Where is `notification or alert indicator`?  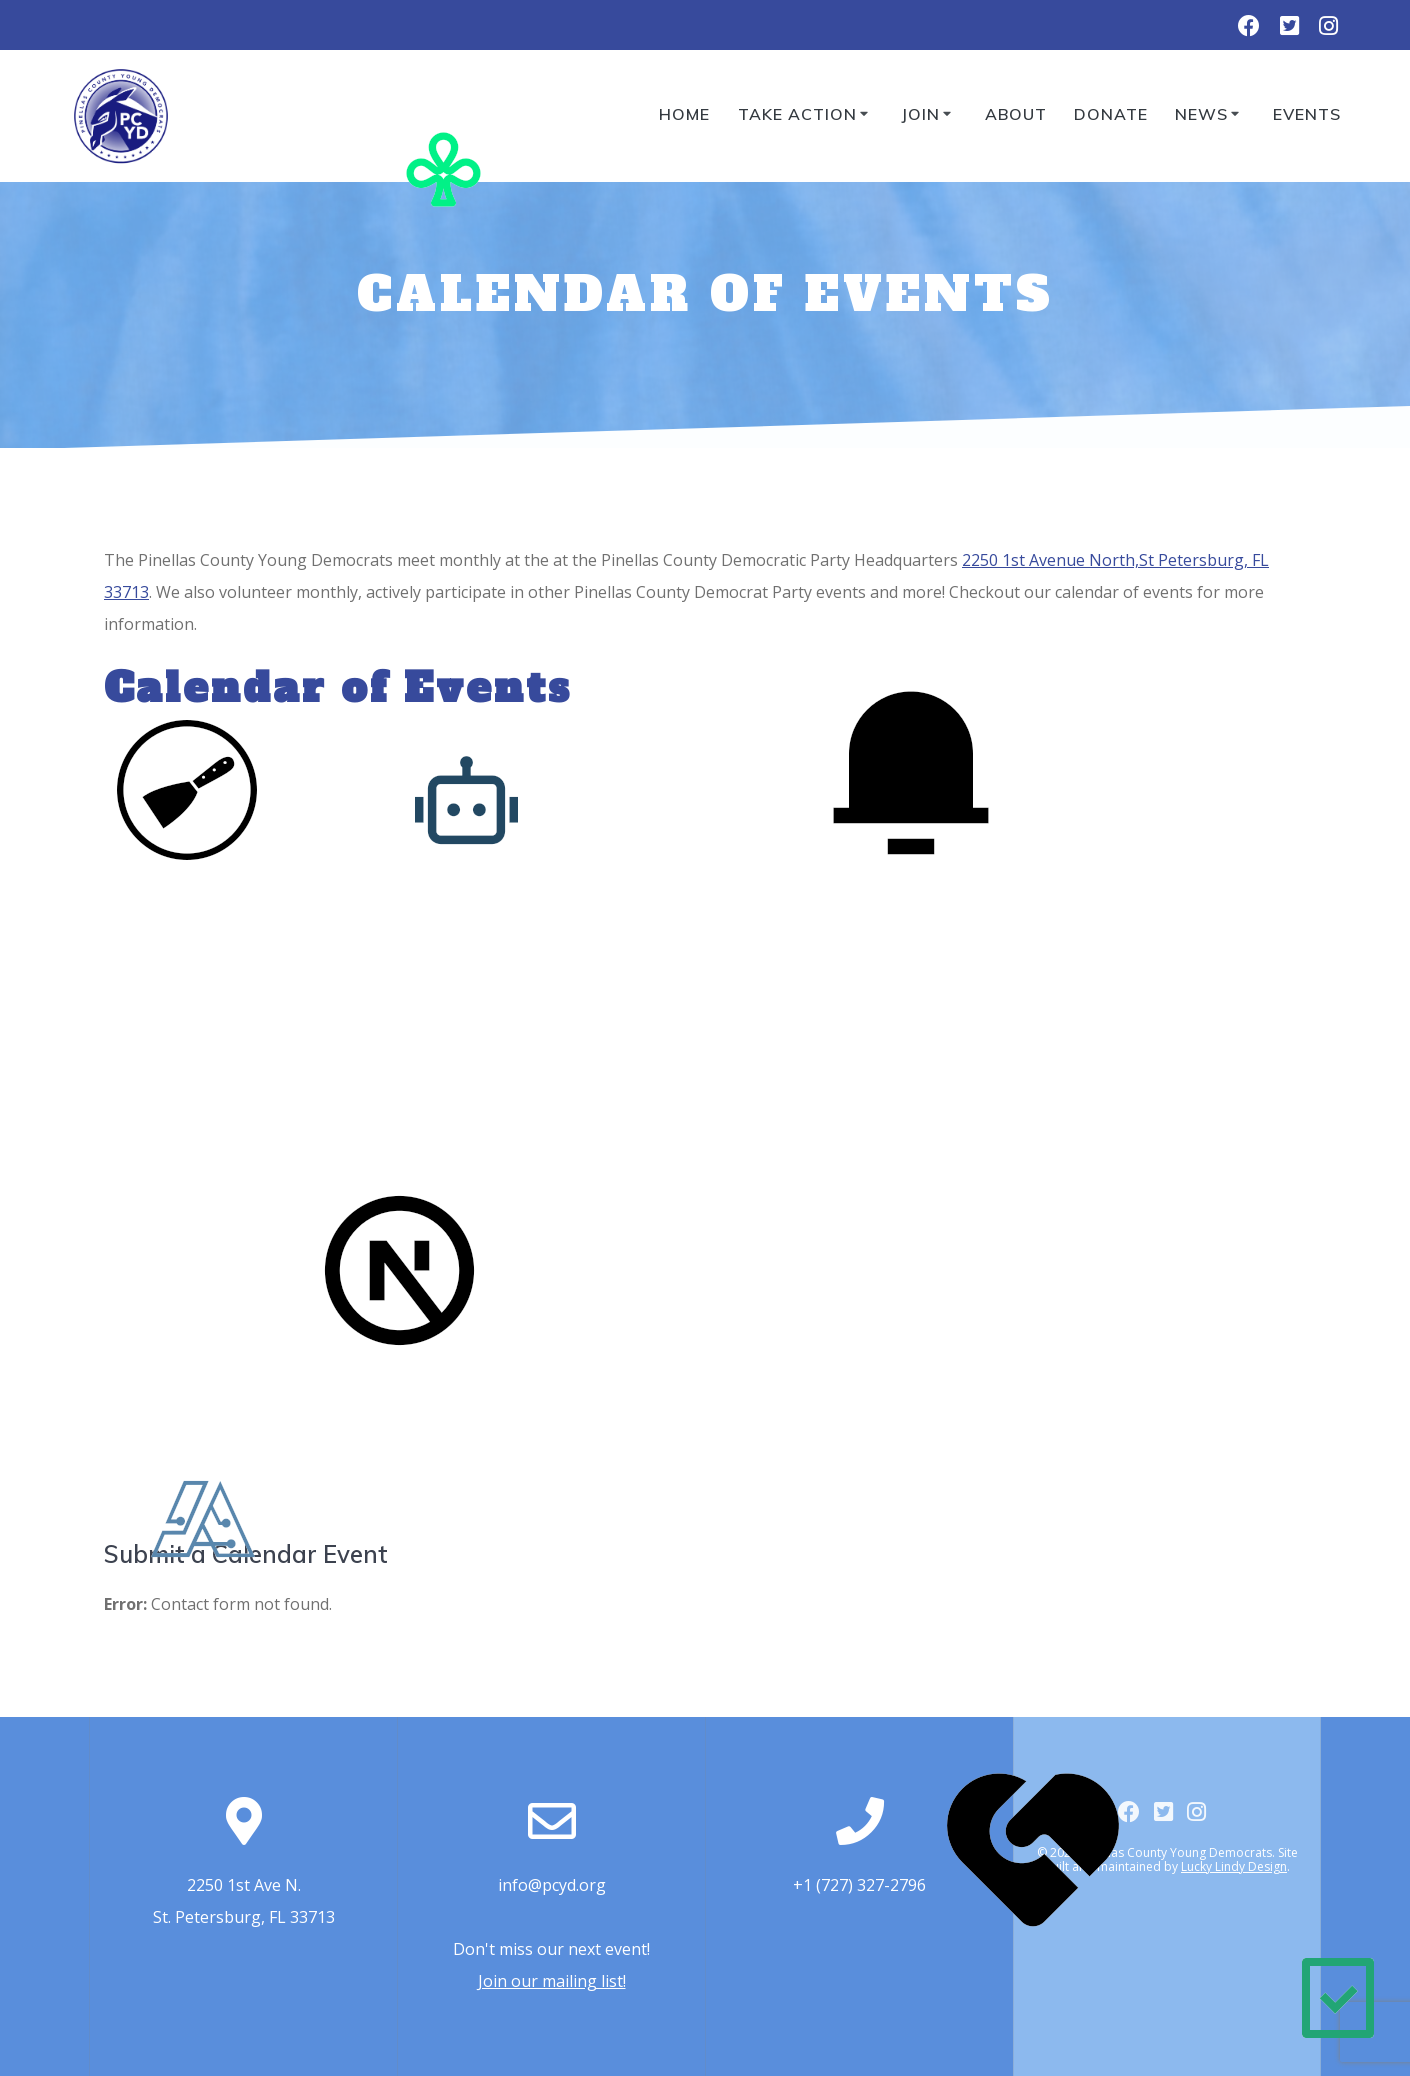
notification or alert indicator is located at coordinates (911, 769).